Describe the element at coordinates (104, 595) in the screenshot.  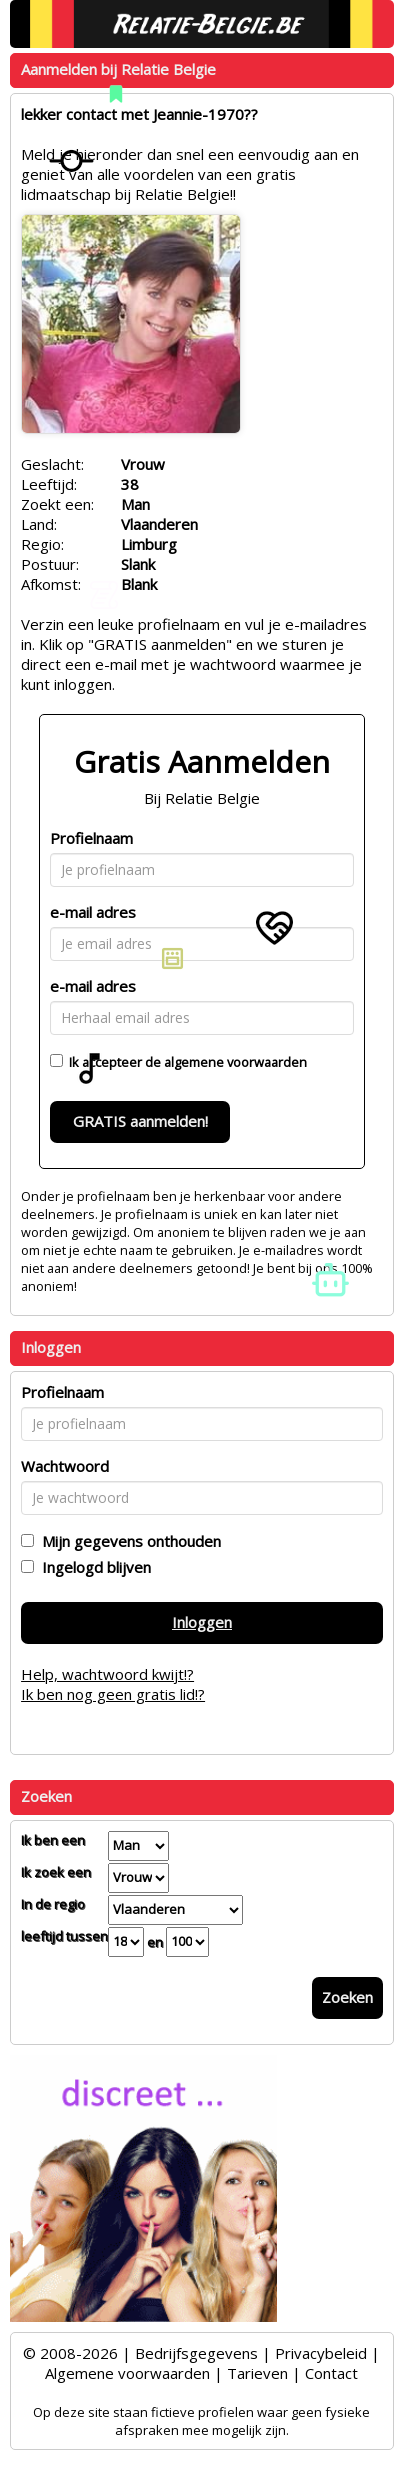
I see `view activity log or history` at that location.